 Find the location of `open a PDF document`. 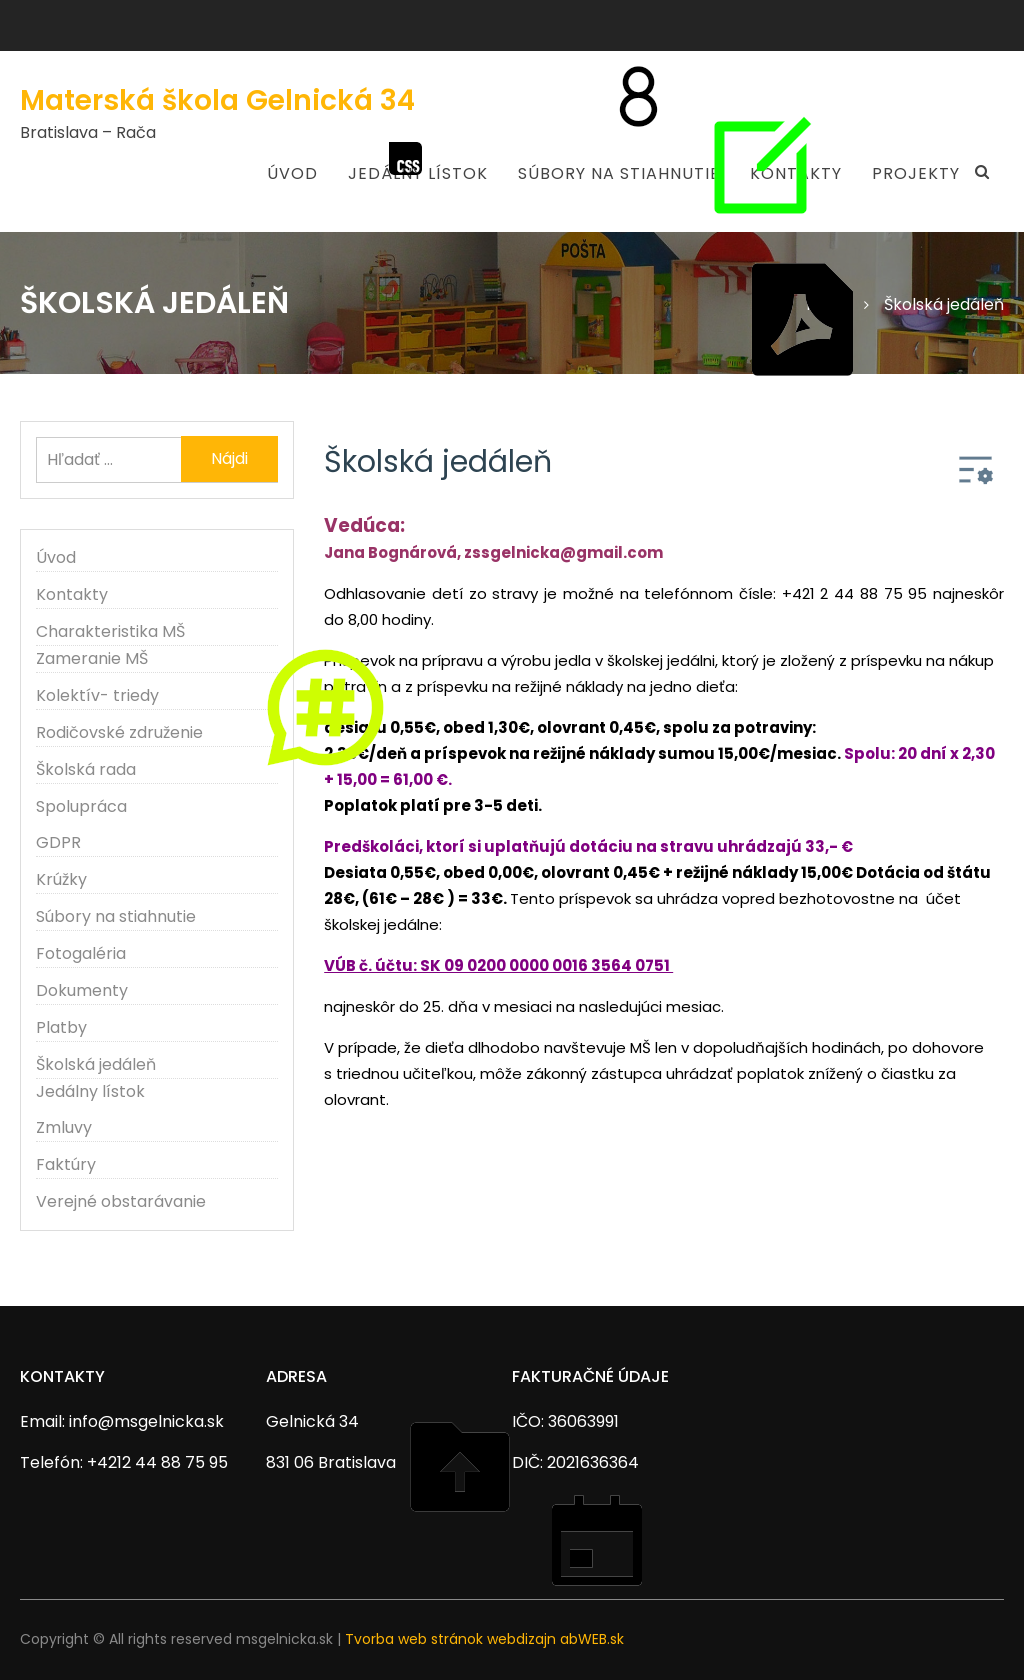

open a PDF document is located at coordinates (802, 319).